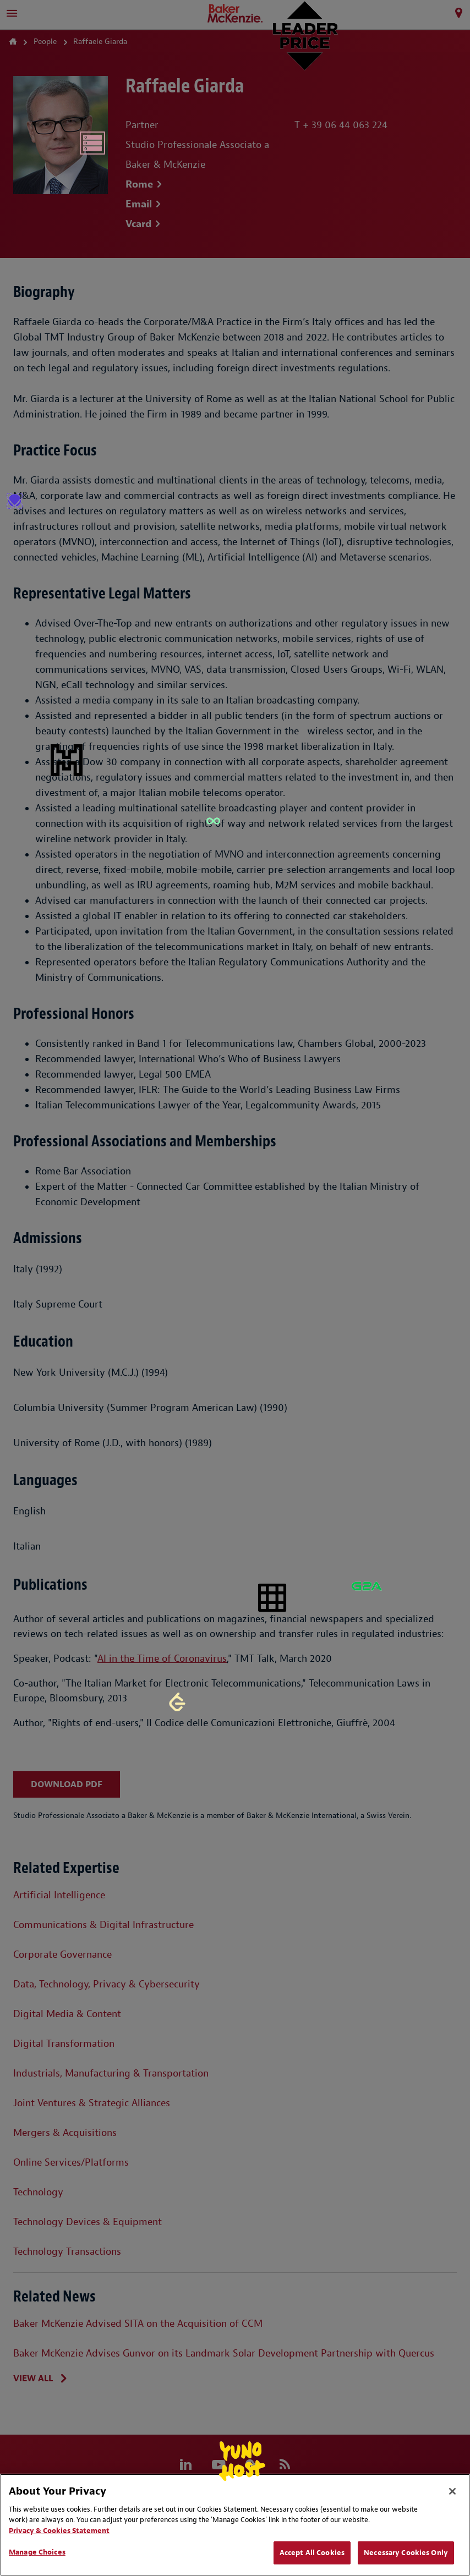 This screenshot has height=2576, width=470. Describe the element at coordinates (305, 36) in the screenshot. I see `leader price brand logo` at that location.